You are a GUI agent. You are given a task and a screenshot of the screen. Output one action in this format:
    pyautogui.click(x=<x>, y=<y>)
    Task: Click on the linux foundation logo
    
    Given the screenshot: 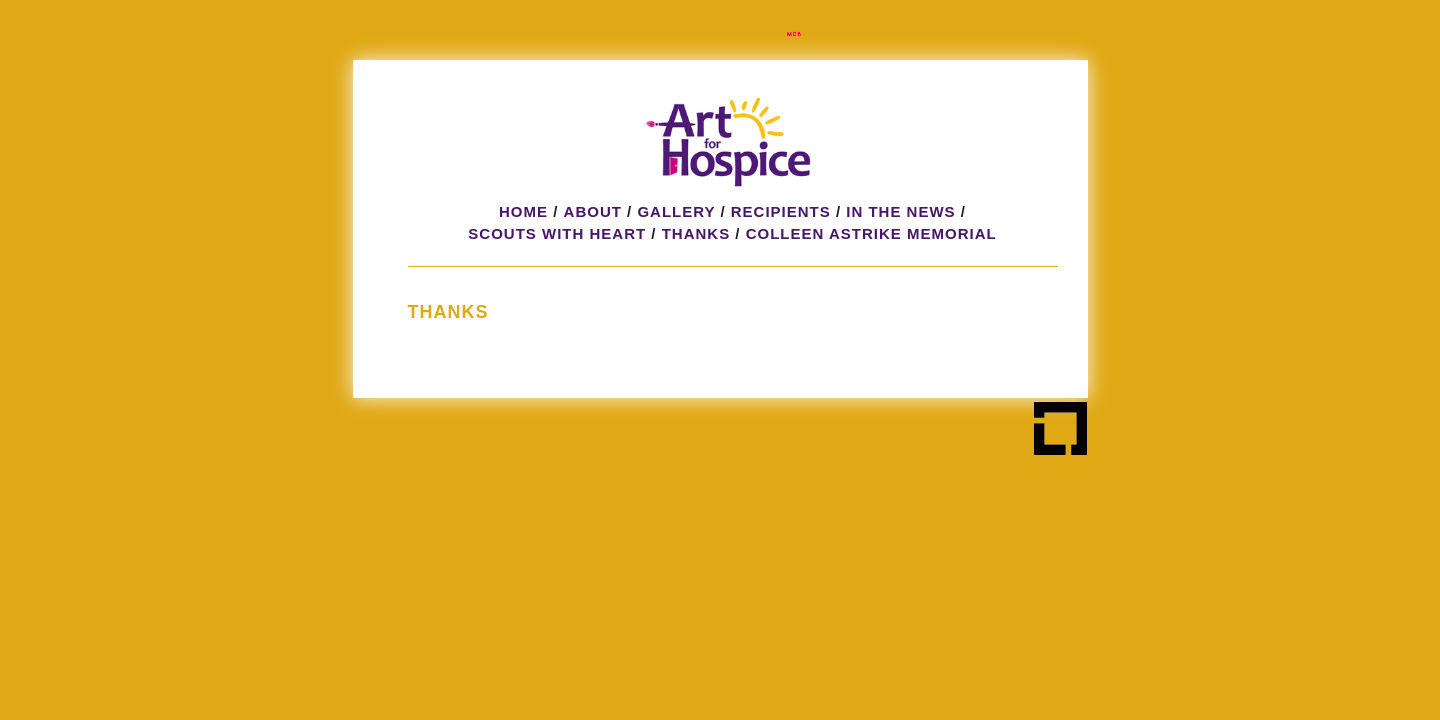 What is the action you would take?
    pyautogui.click(x=1060, y=428)
    